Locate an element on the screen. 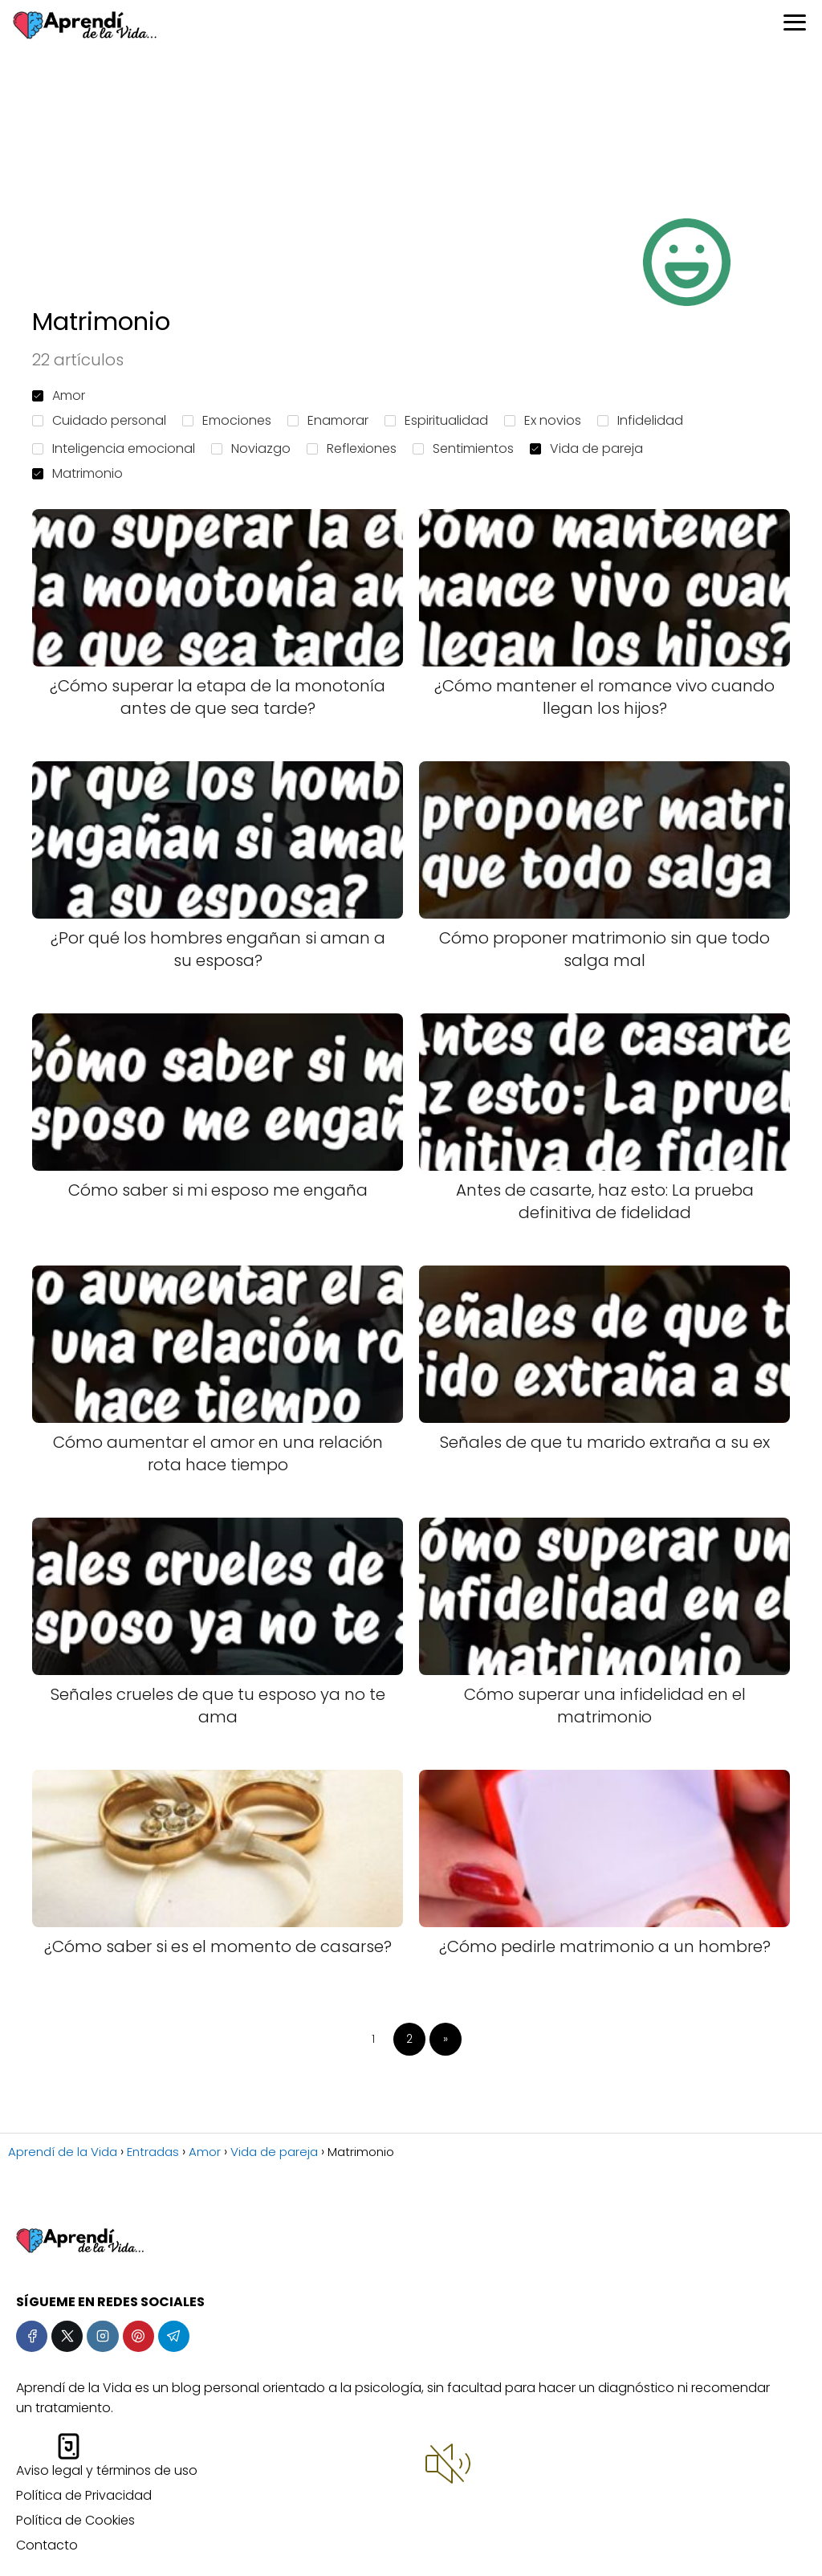  rate your experience as positive is located at coordinates (686, 262).